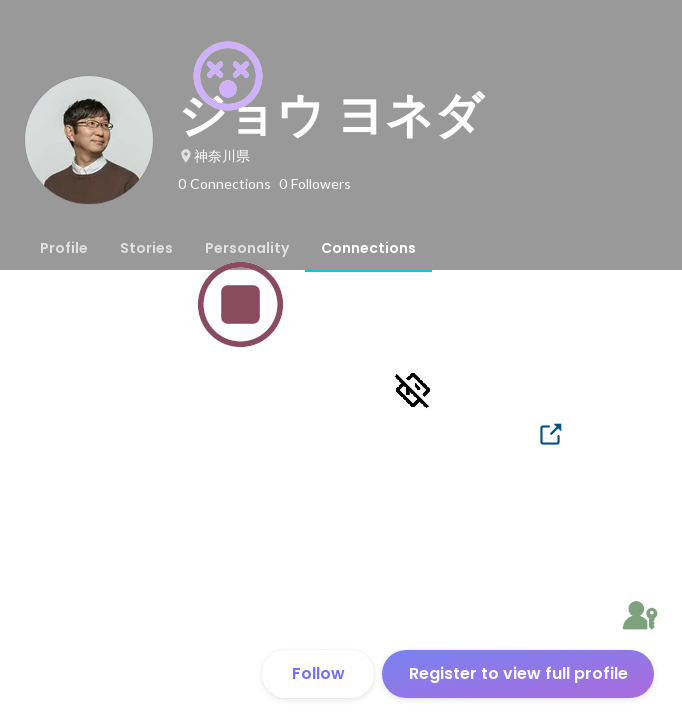 The width and height of the screenshot is (682, 720). I want to click on indicates a confused or overwhelmed state, so click(228, 76).